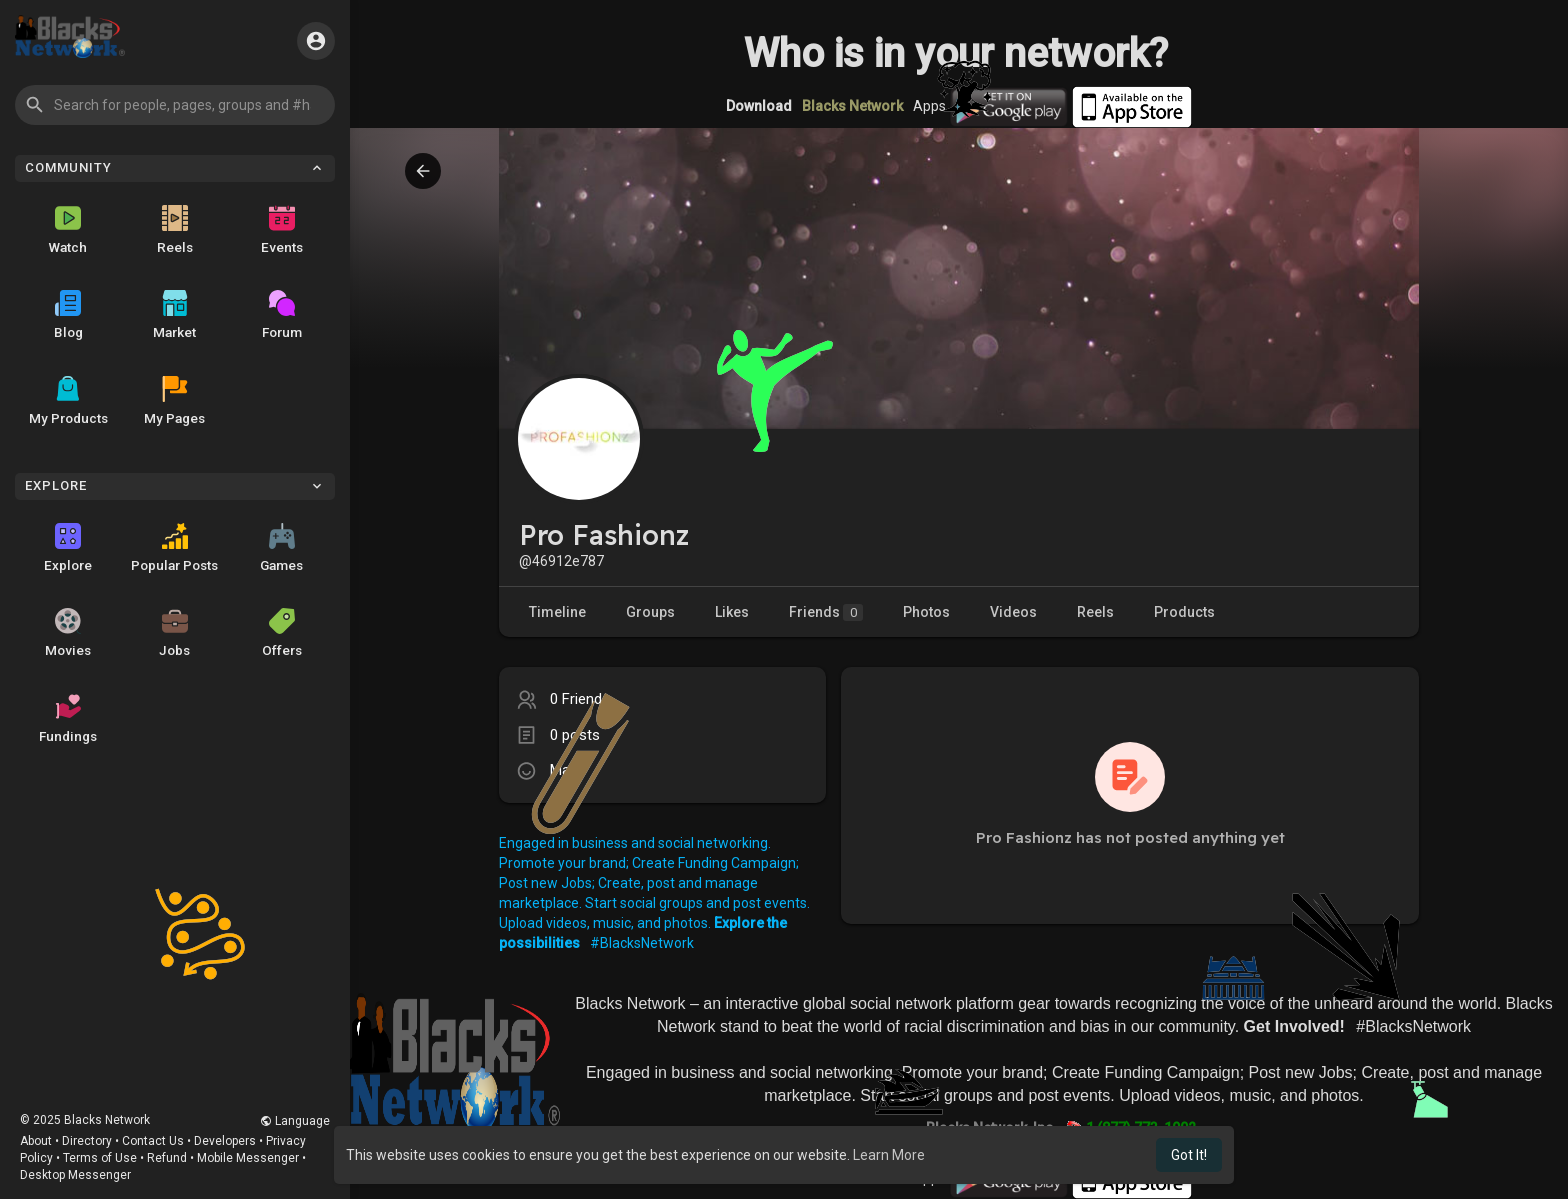 The width and height of the screenshot is (1568, 1199). What do you see at coordinates (200, 934) in the screenshot?
I see `navigate a slalom or obstacle course` at bounding box center [200, 934].